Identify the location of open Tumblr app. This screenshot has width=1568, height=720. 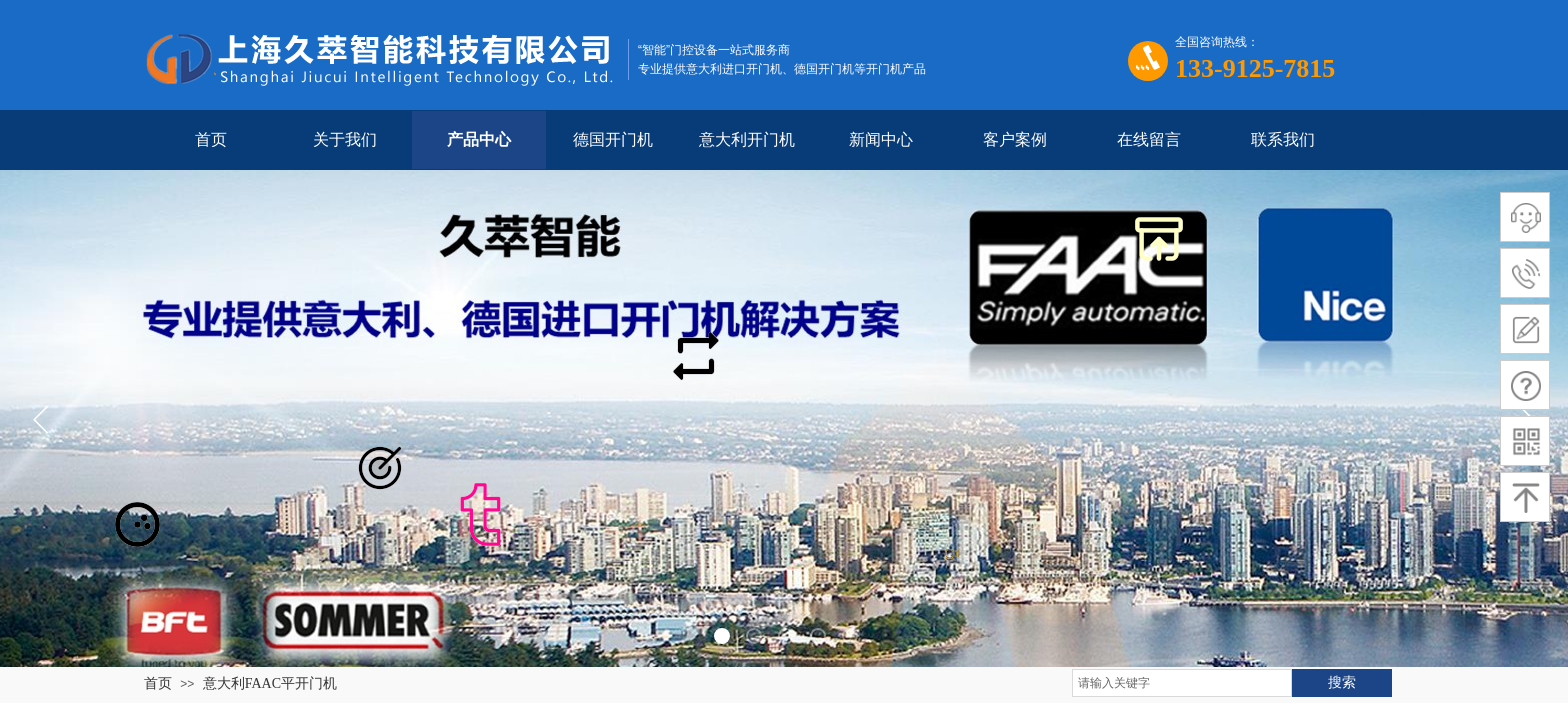
(480, 514).